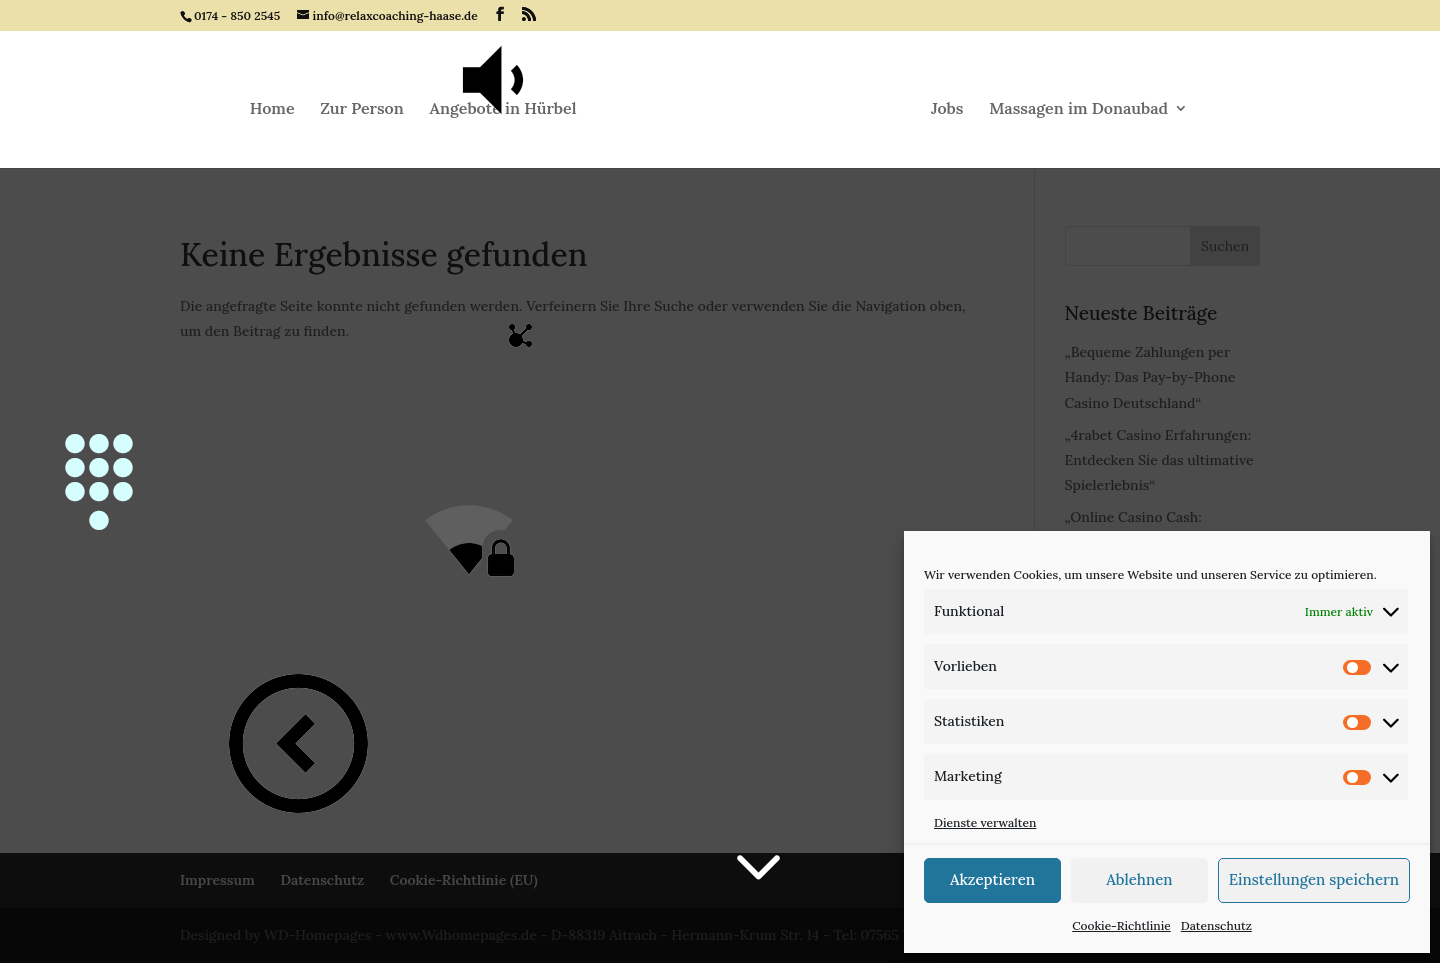  What do you see at coordinates (493, 80) in the screenshot?
I see `decrease audio volume` at bounding box center [493, 80].